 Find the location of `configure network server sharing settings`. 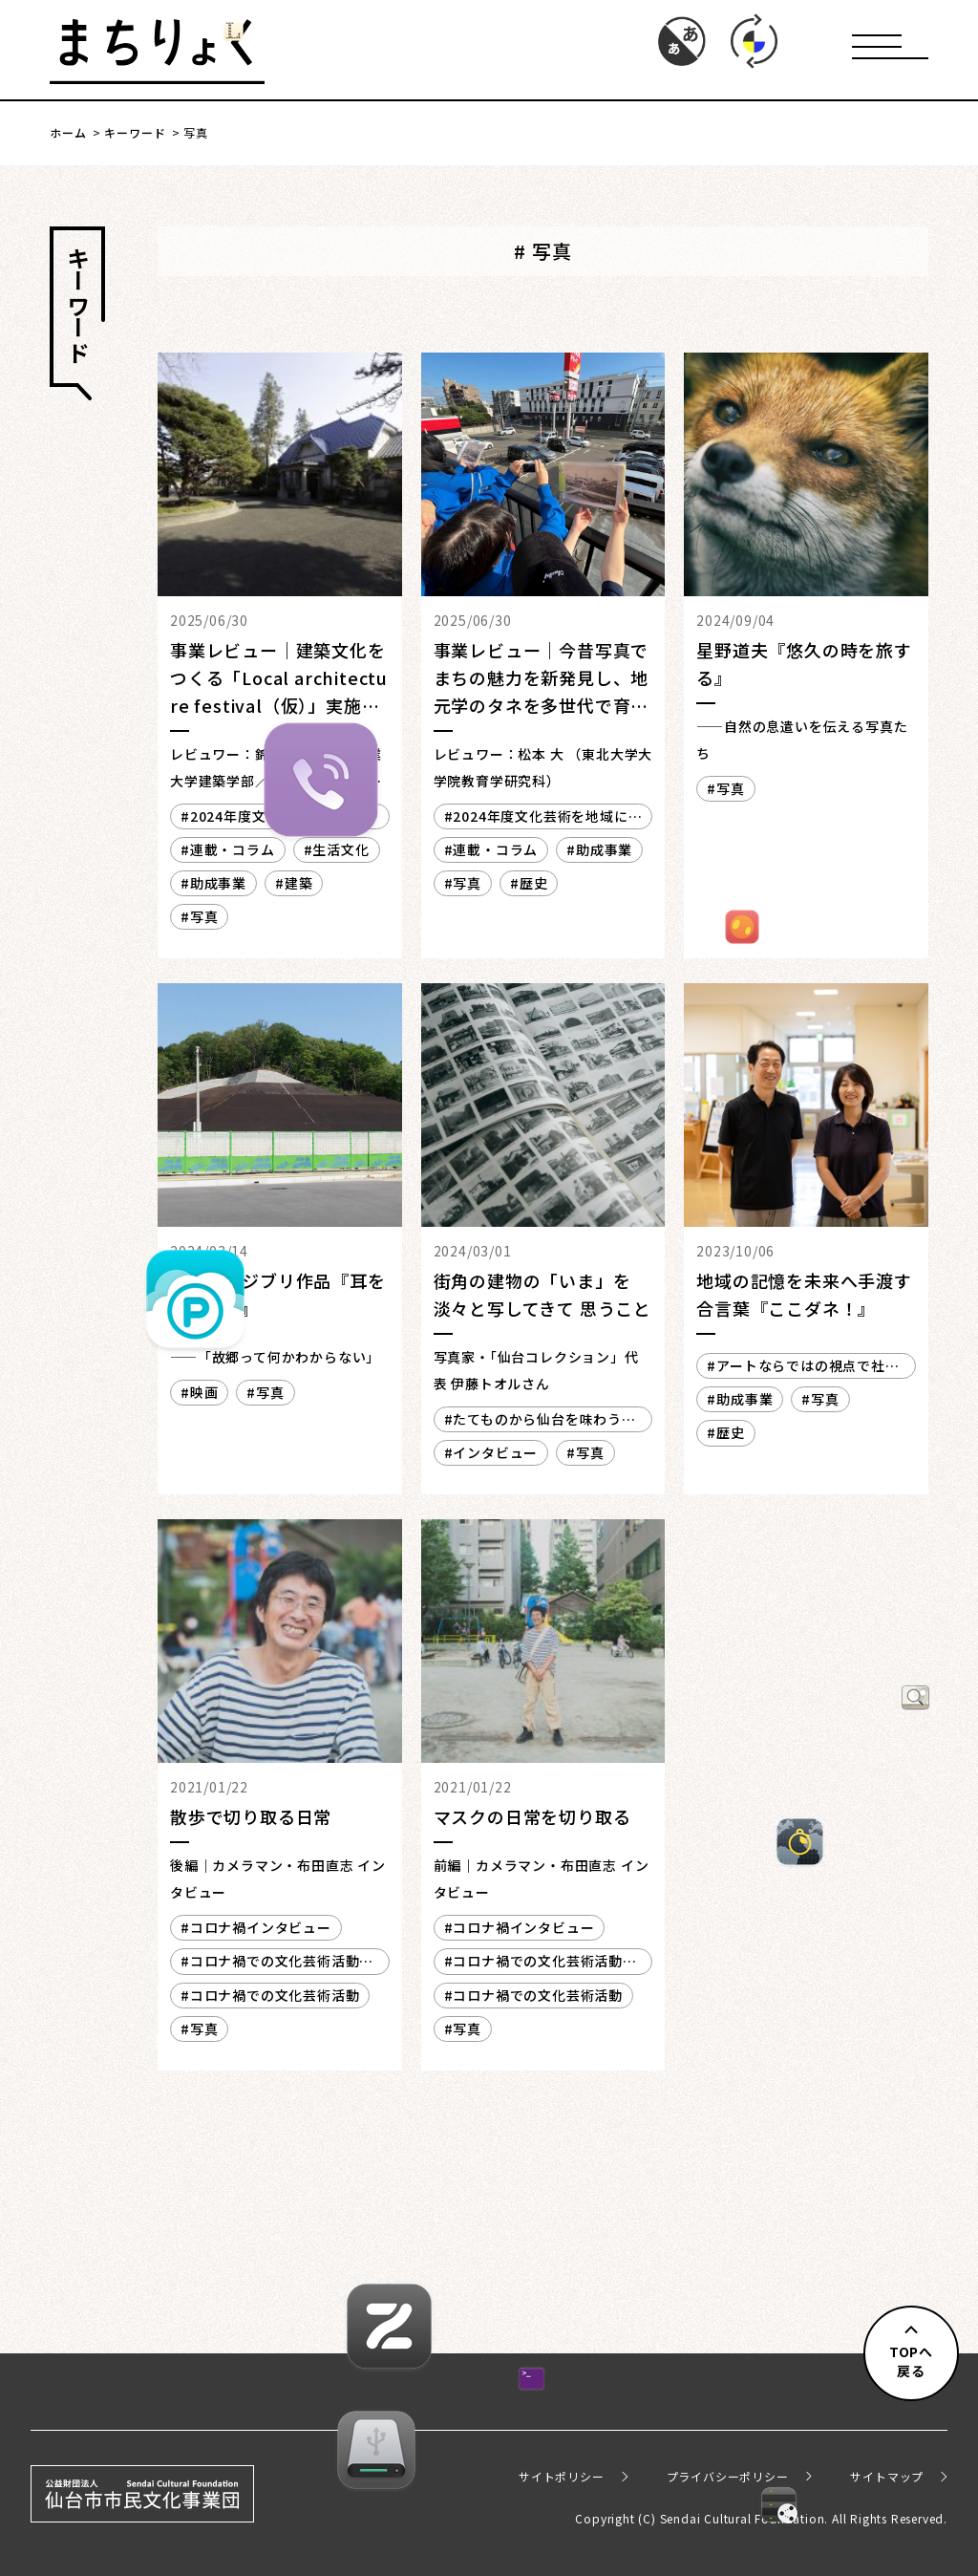

configure network server sharing settings is located at coordinates (778, 2504).